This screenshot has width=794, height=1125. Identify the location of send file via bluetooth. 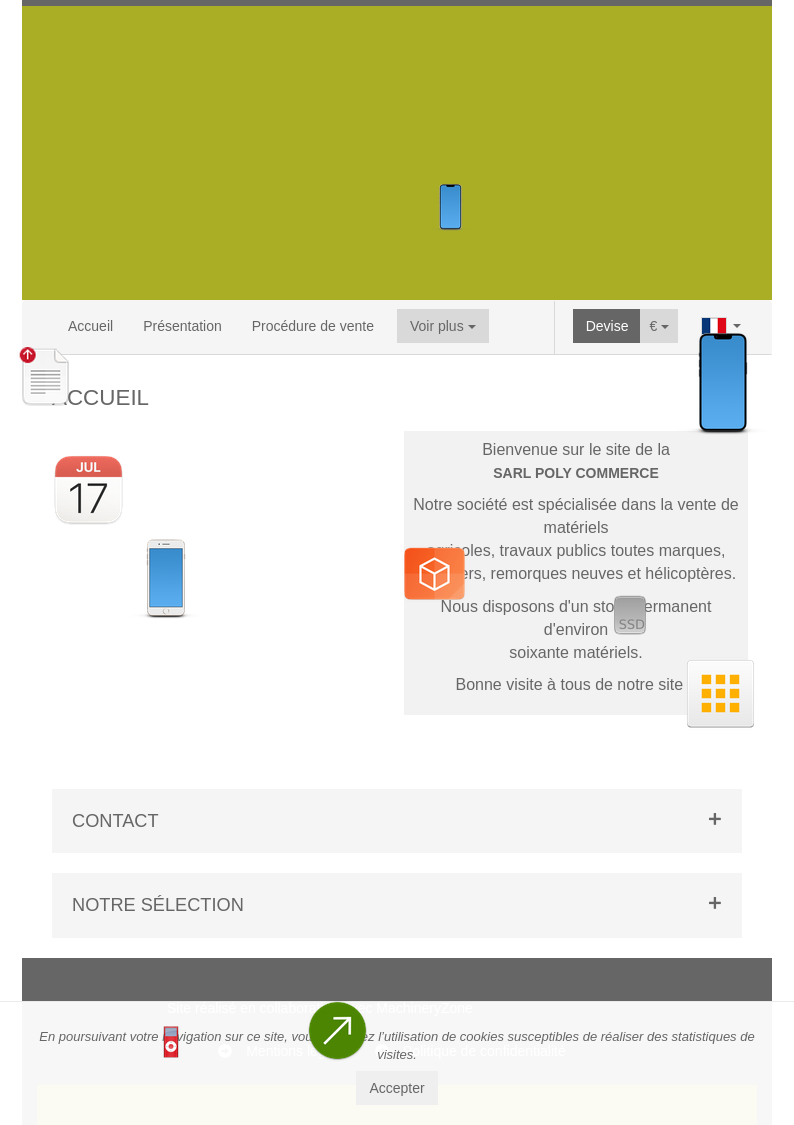
(45, 376).